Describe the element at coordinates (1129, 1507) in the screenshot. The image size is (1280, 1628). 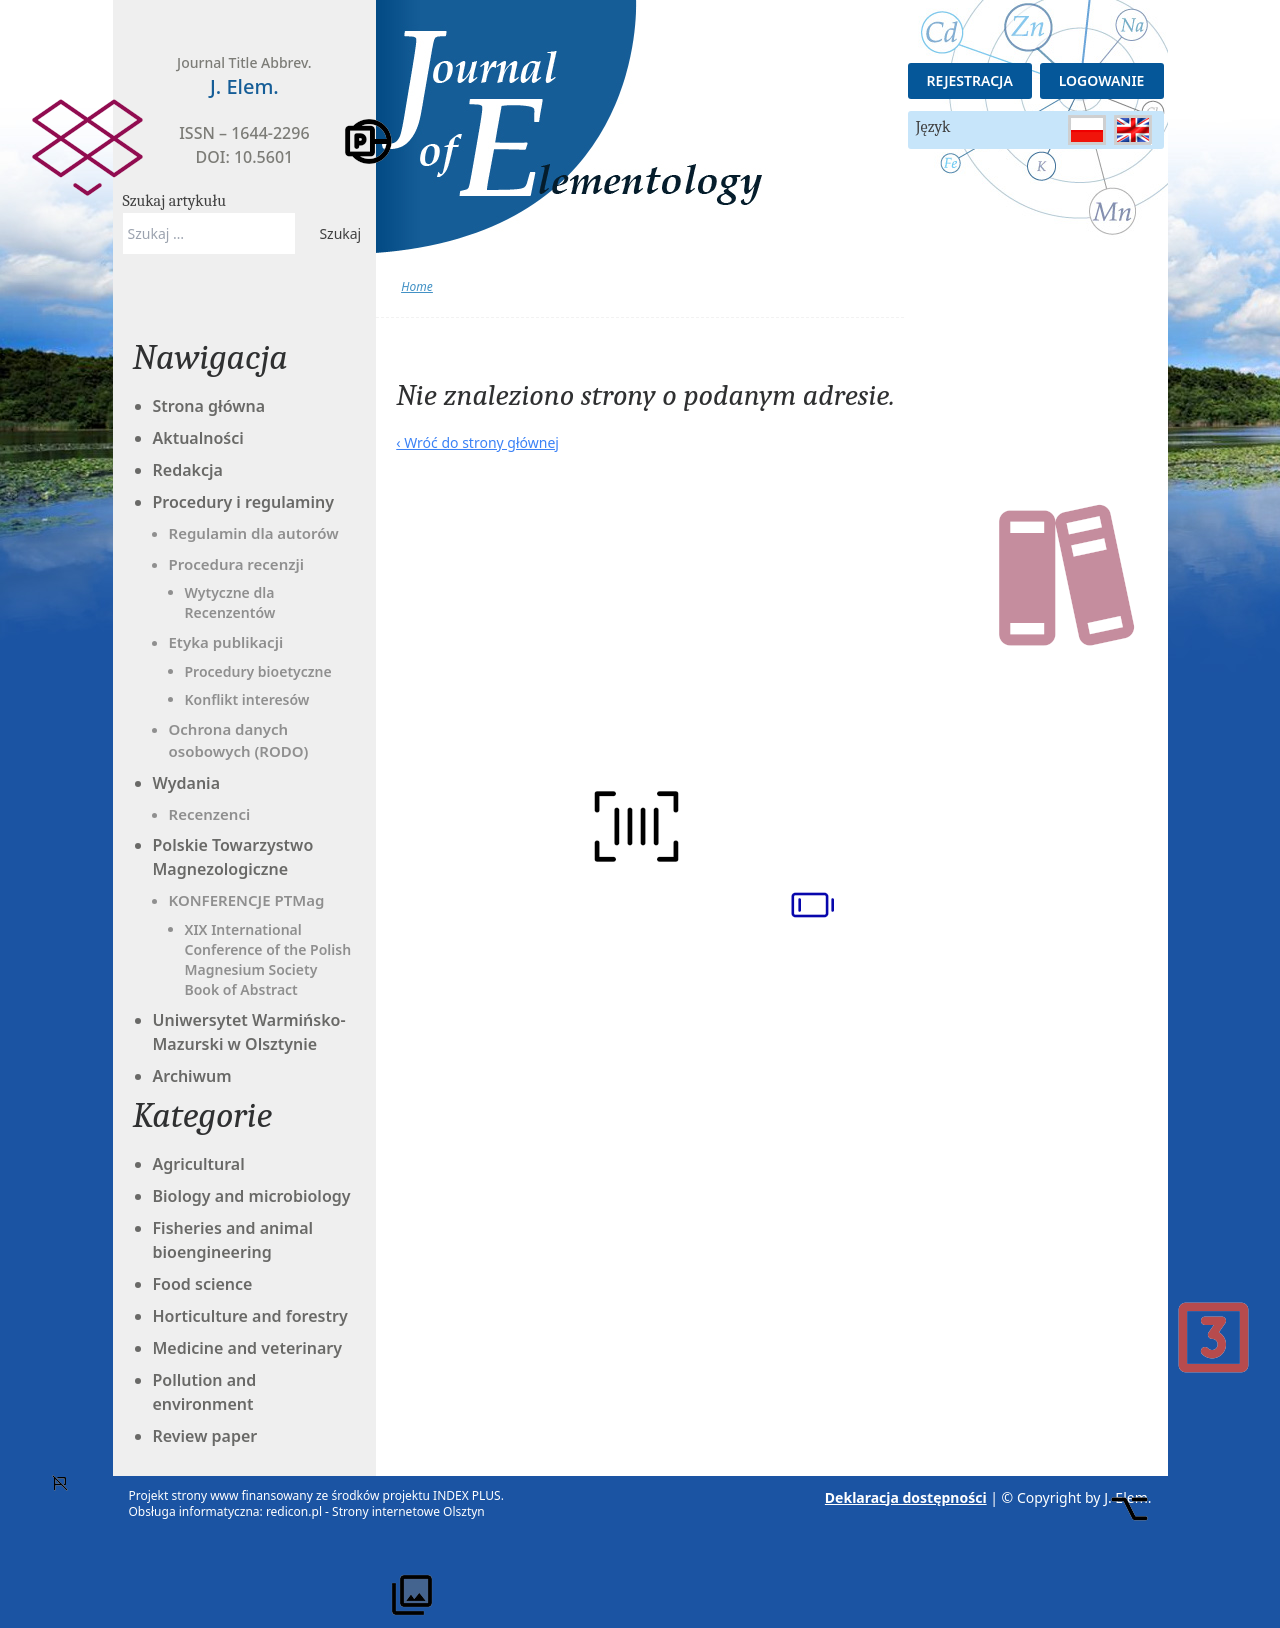
I see `keyboard option or alt key symbol` at that location.